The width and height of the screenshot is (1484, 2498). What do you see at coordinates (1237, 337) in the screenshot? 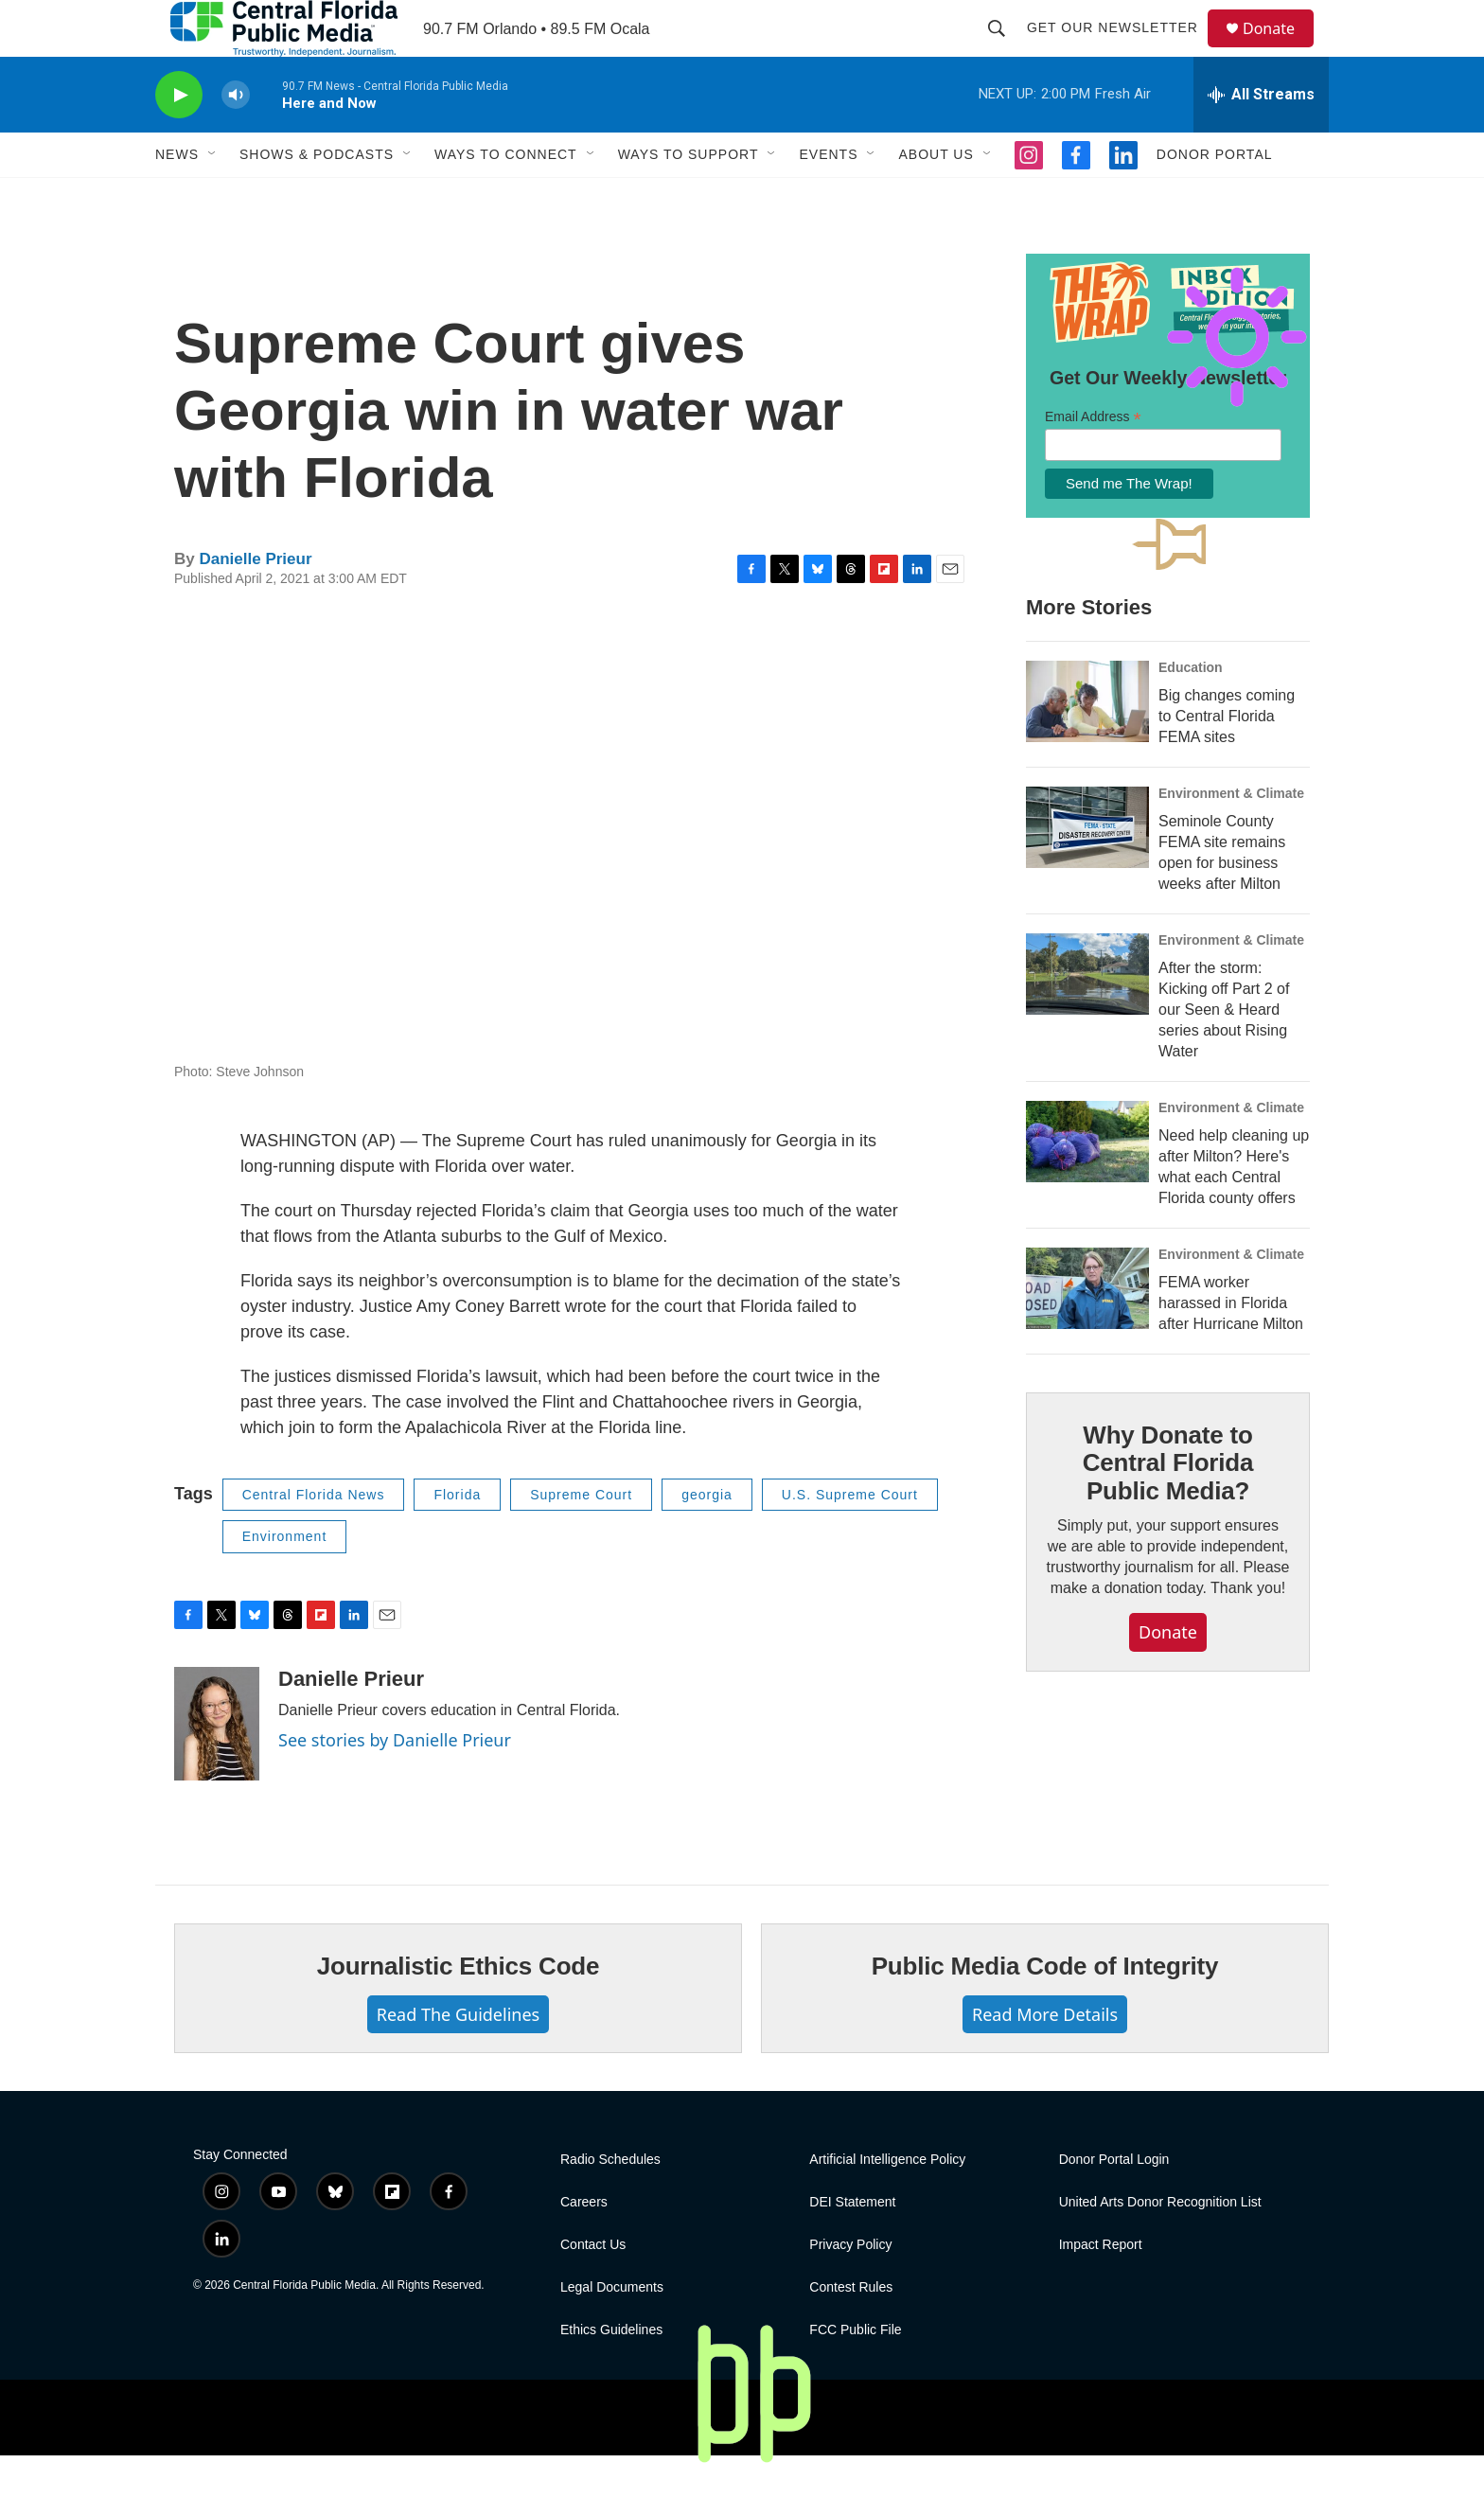
I see `increase screen brightness` at bounding box center [1237, 337].